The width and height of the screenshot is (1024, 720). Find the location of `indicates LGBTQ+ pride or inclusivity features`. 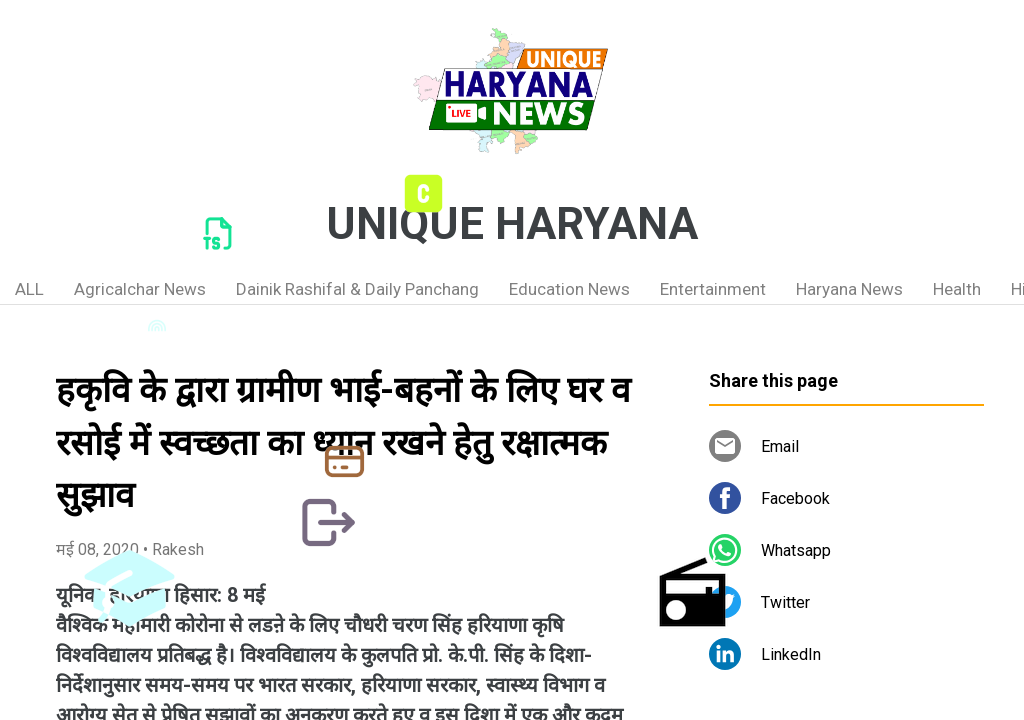

indicates LGBTQ+ pride or inclusivity features is located at coordinates (157, 326).